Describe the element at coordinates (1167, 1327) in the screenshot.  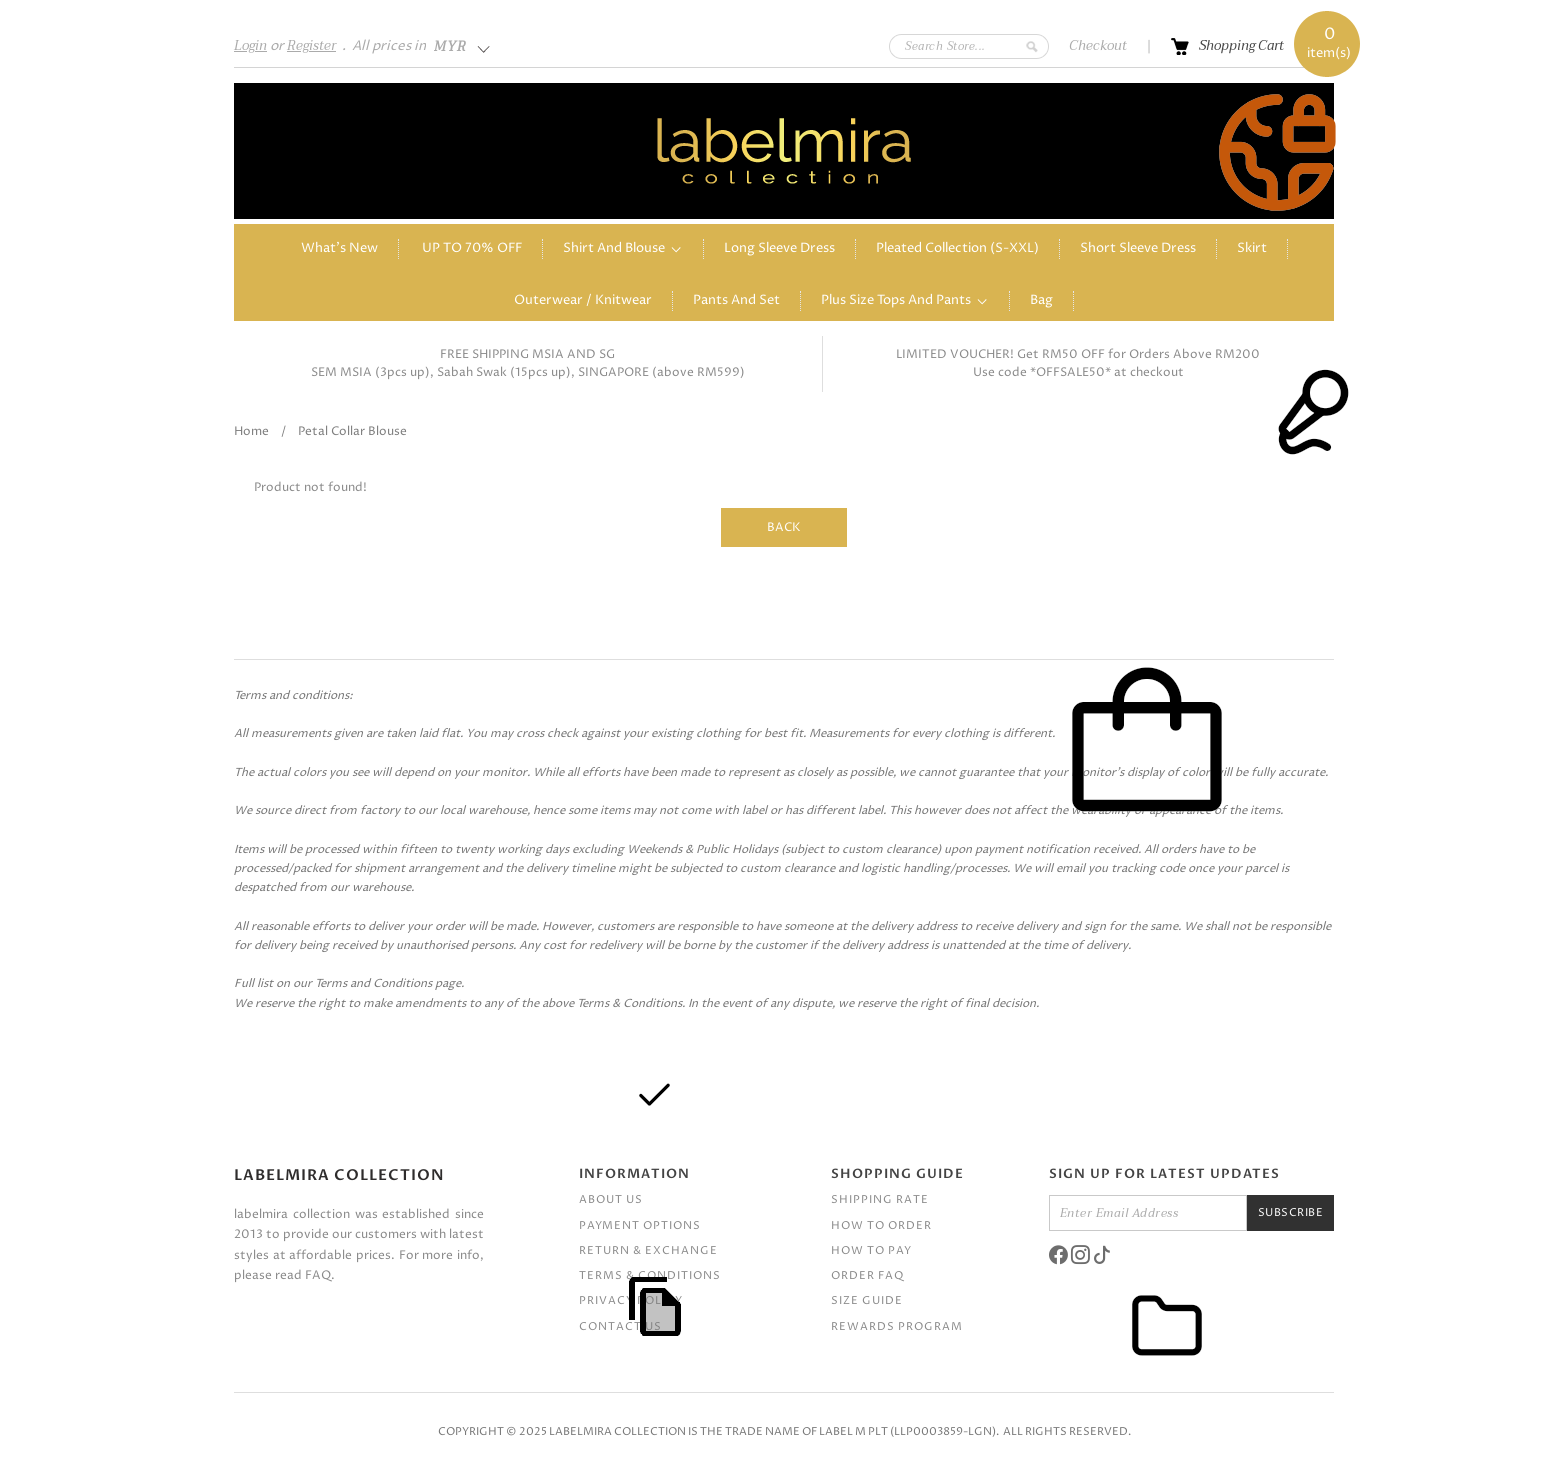
I see `open file folder` at that location.